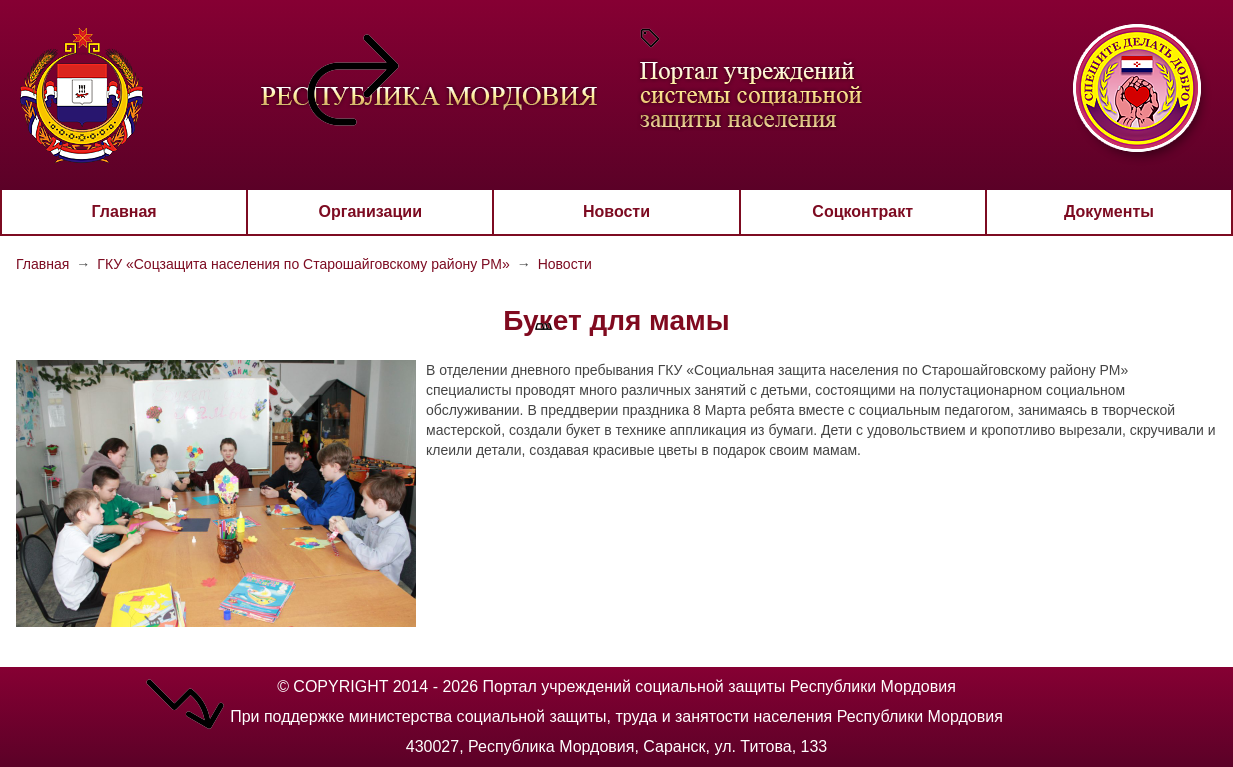 This screenshot has width=1233, height=767. What do you see at coordinates (543, 326) in the screenshot?
I see `switch between open browser tabs` at bounding box center [543, 326].